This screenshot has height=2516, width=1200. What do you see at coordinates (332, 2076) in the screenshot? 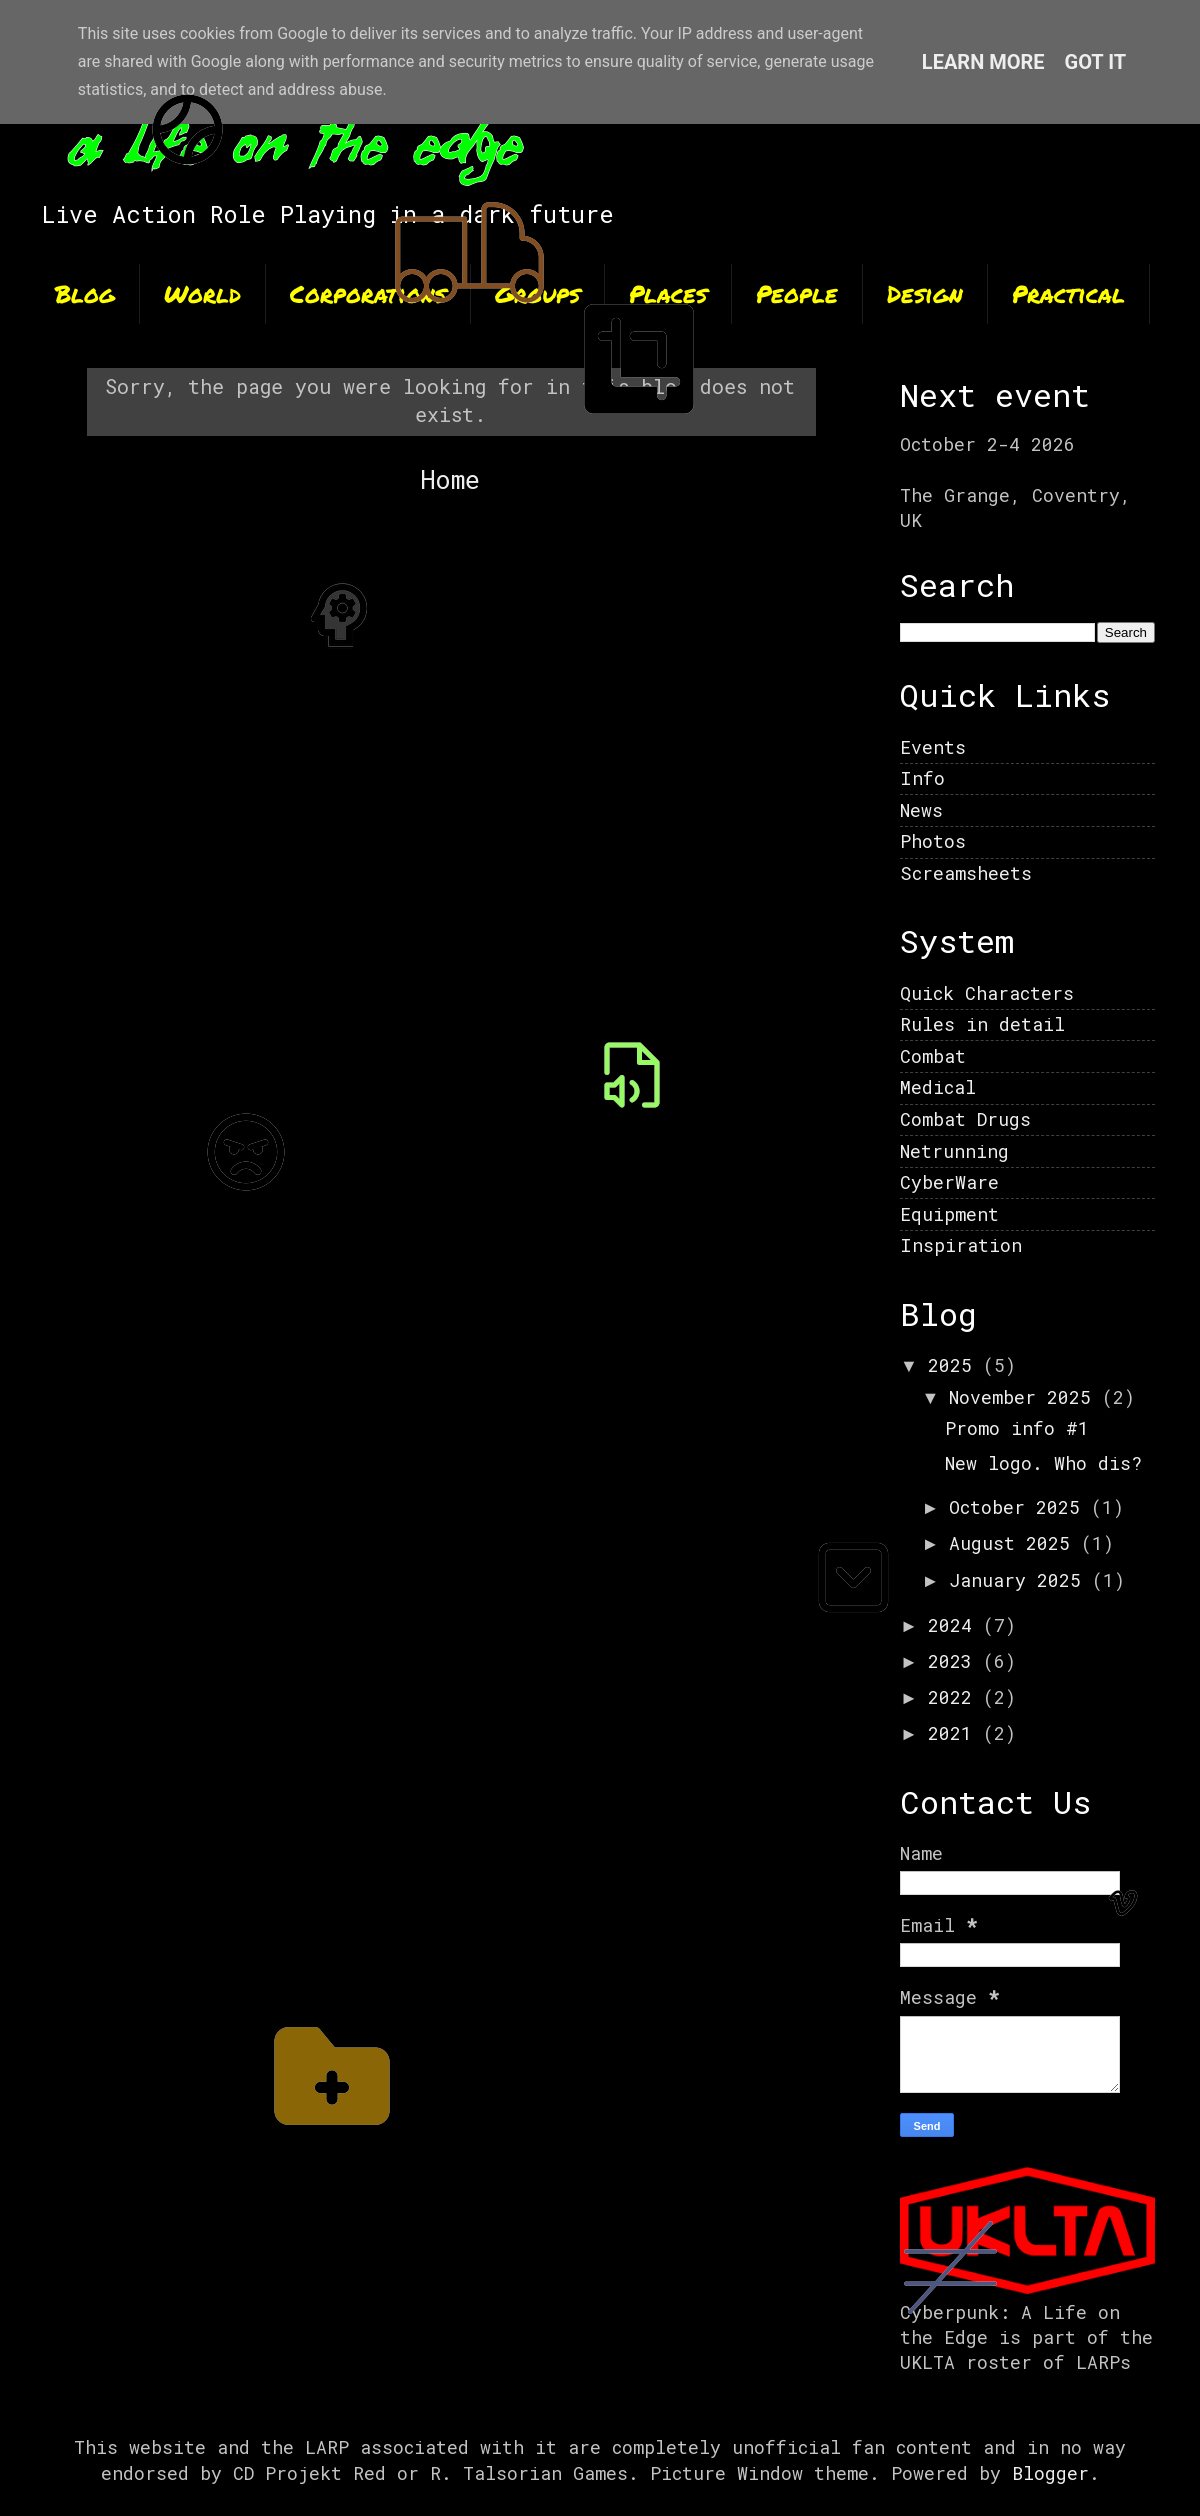
I see `create a new folder` at bounding box center [332, 2076].